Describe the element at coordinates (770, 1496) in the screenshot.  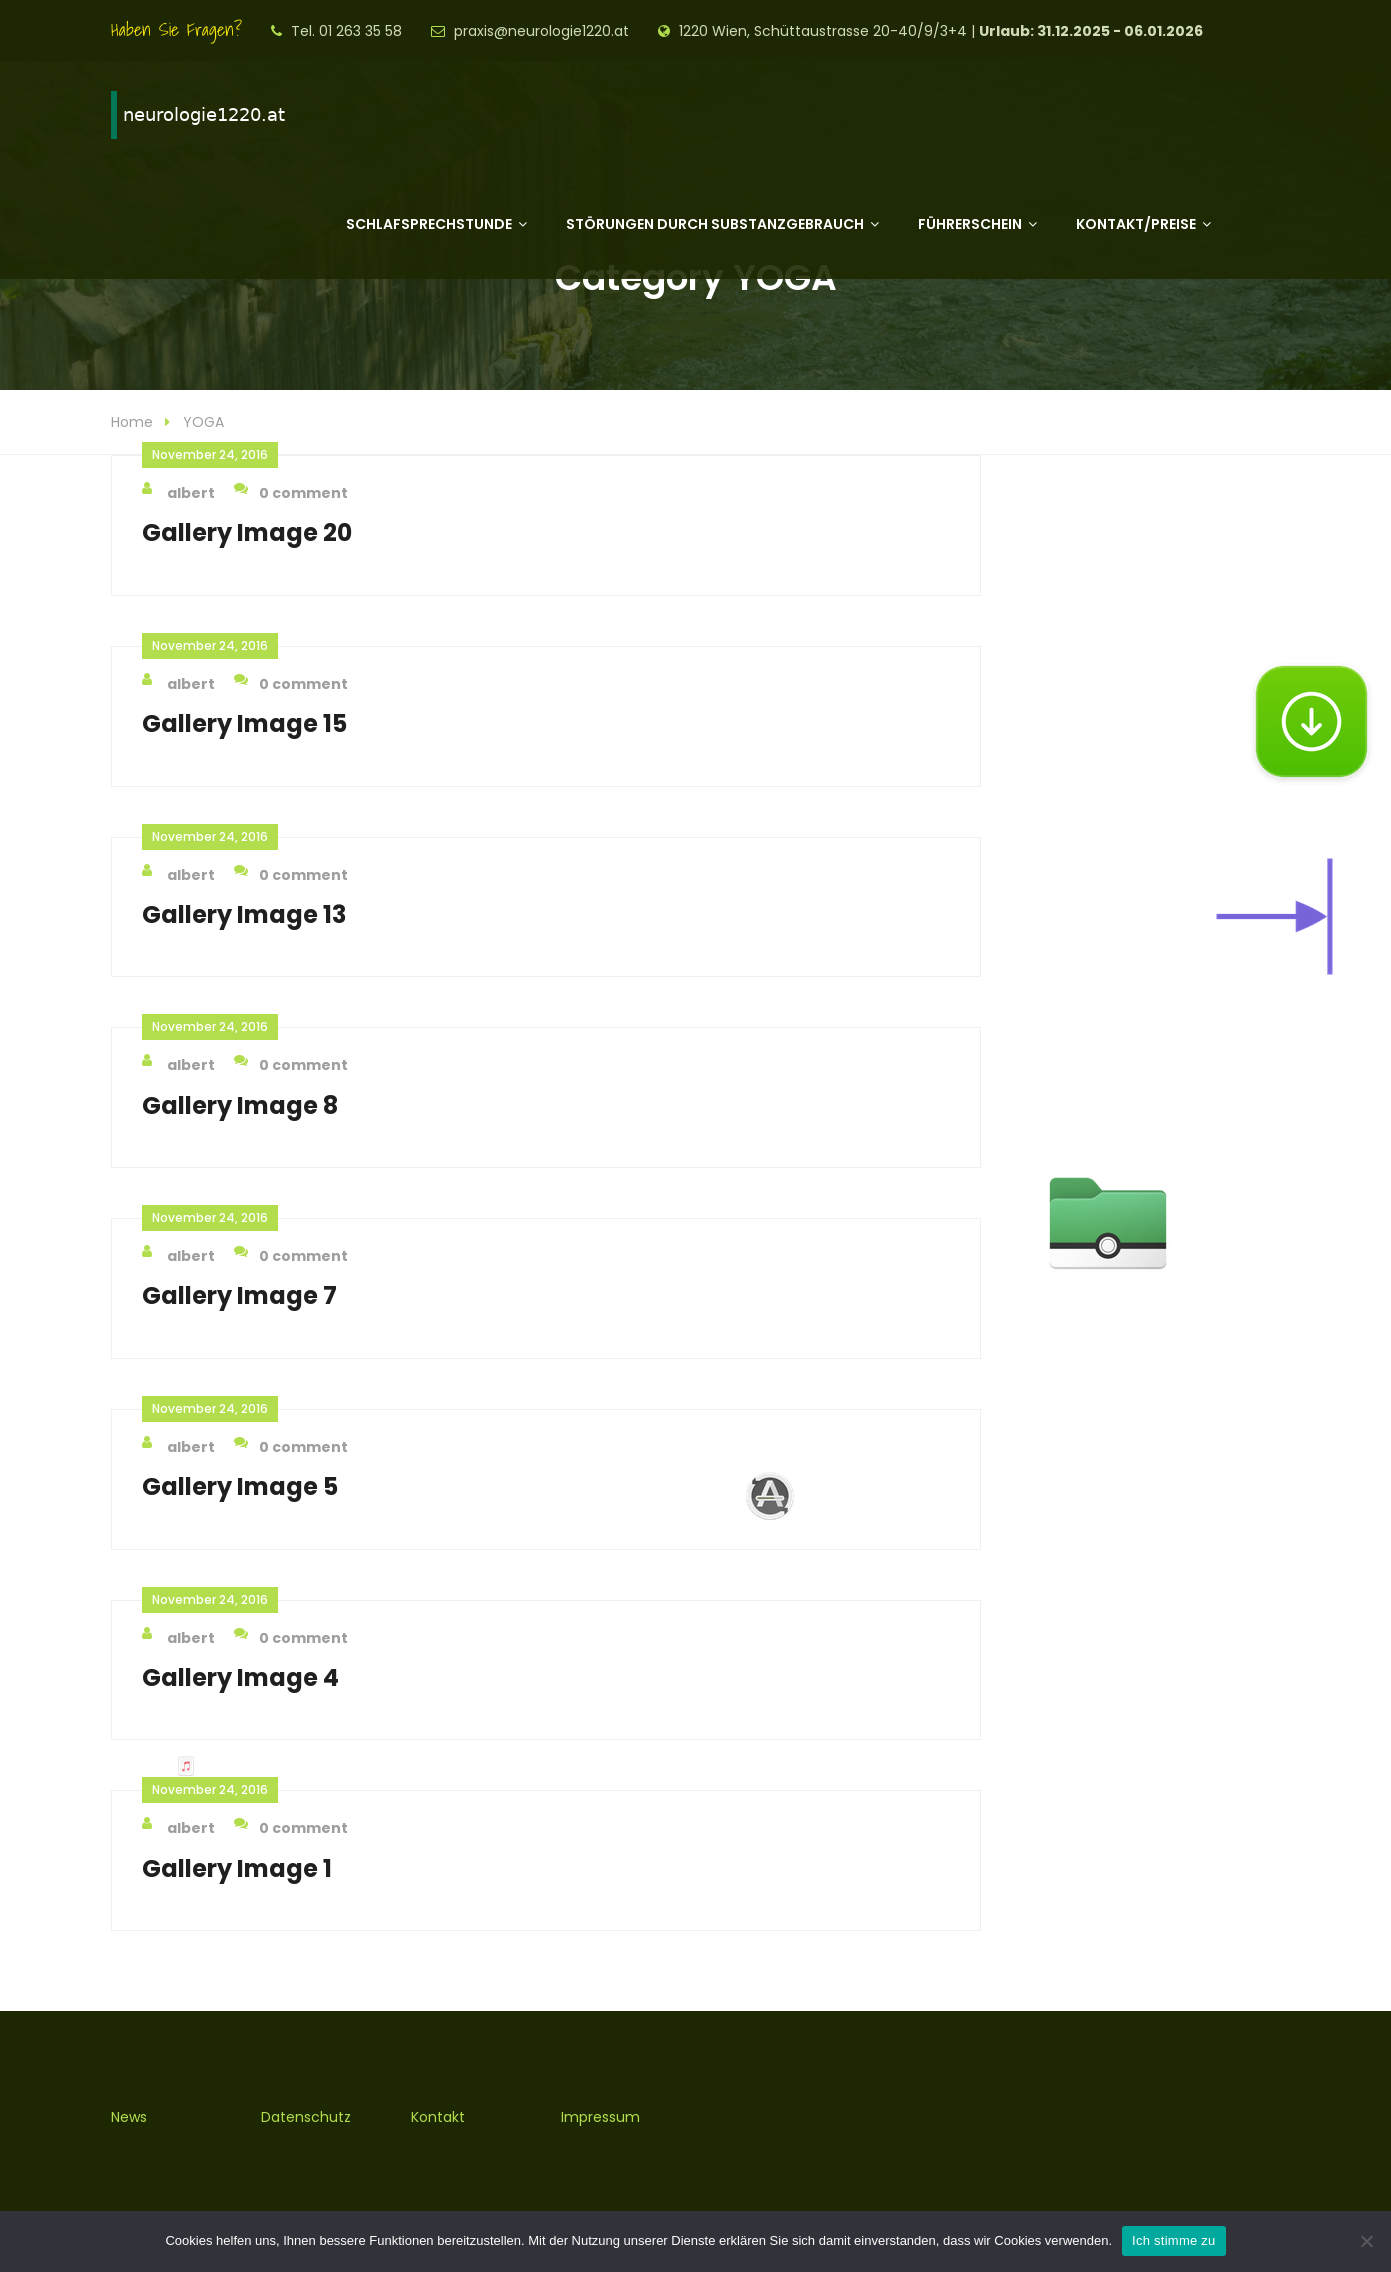
I see `open the software update manager` at that location.